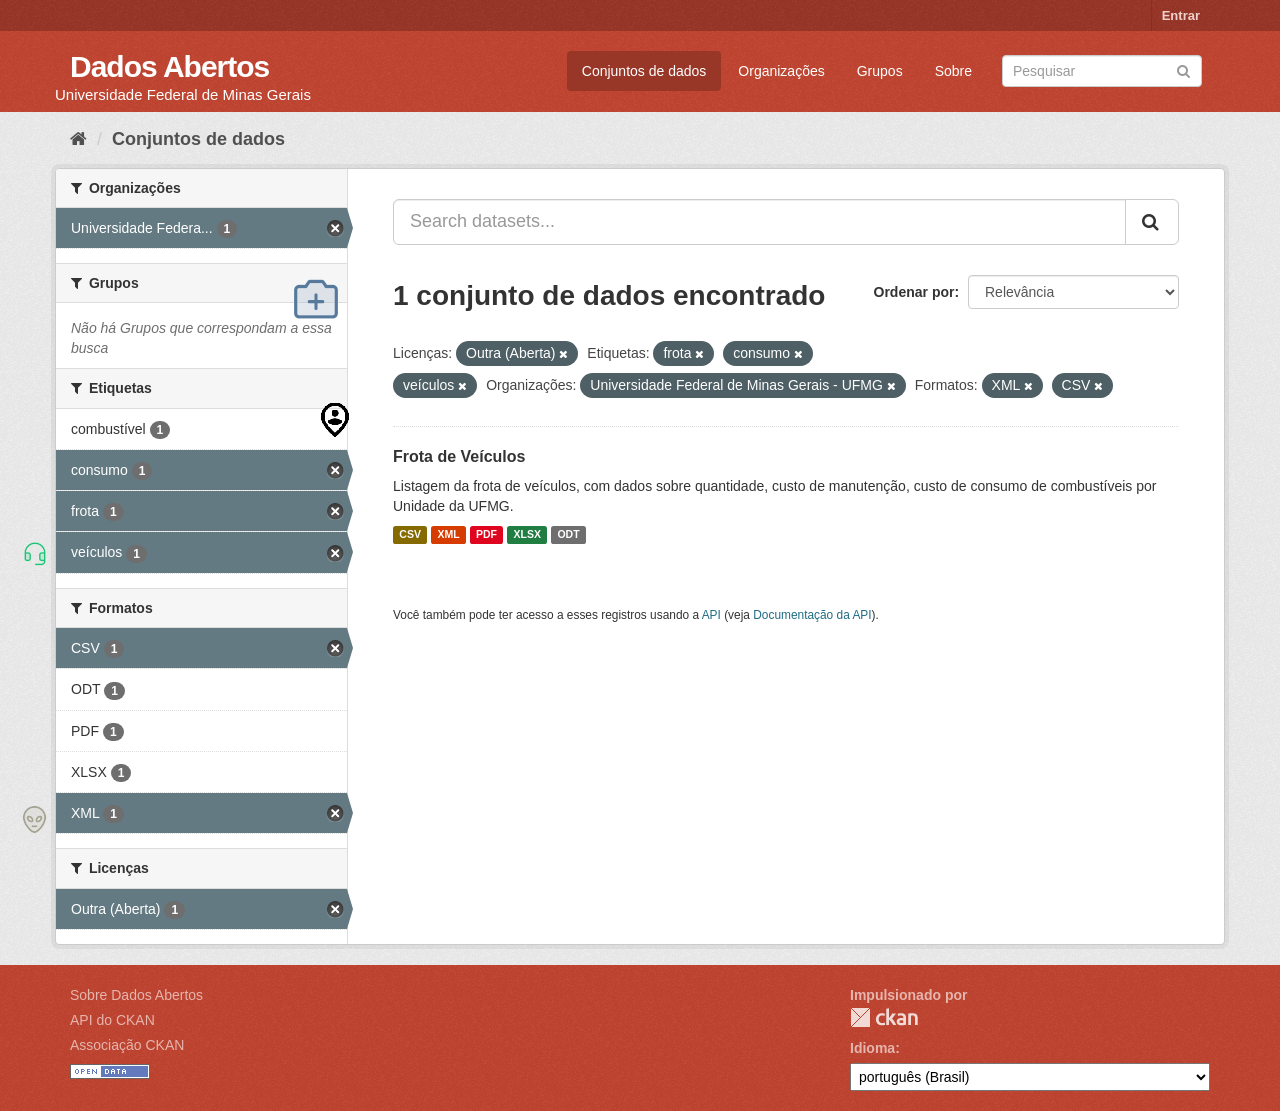 This screenshot has height=1111, width=1280. I want to click on indicates sci-fi or extraterrestrial content, so click(34, 819).